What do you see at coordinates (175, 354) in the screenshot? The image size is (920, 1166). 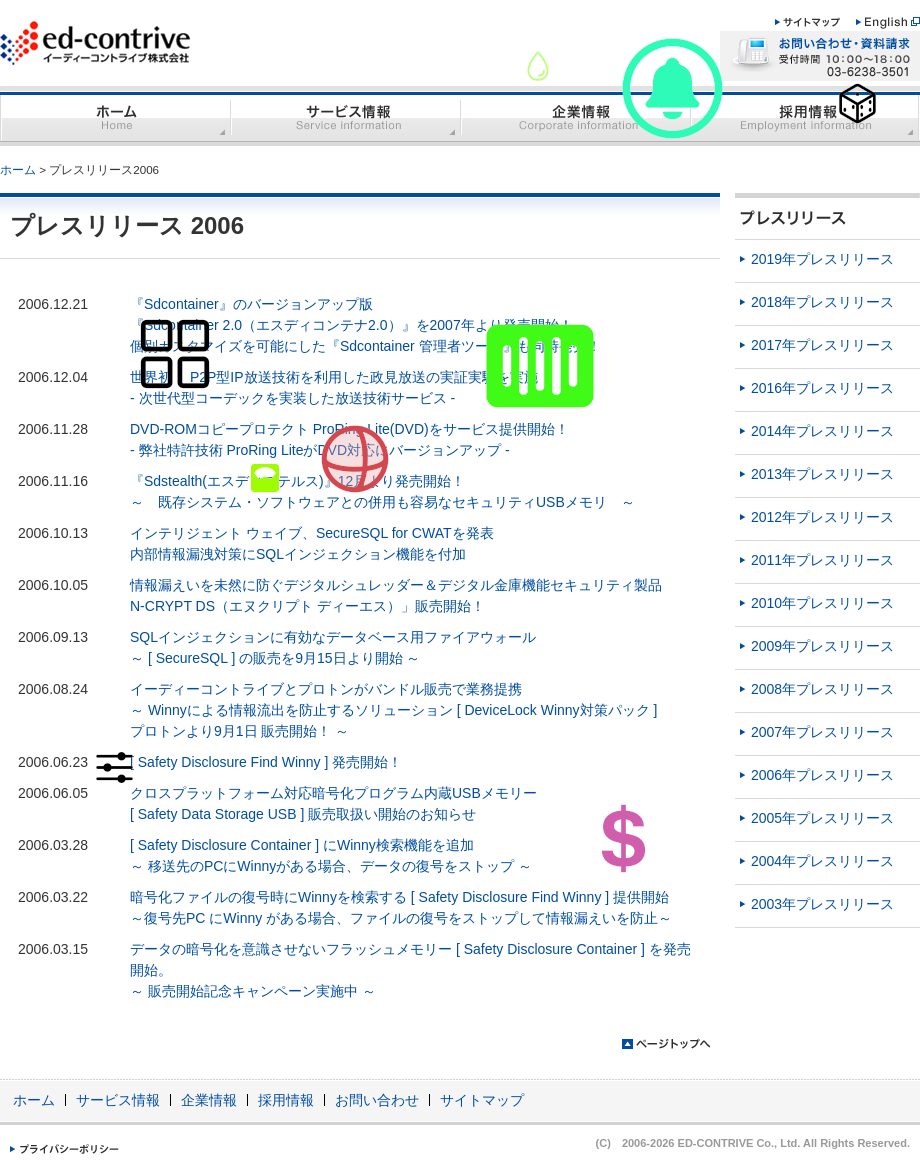 I see `view items in grid layout` at bounding box center [175, 354].